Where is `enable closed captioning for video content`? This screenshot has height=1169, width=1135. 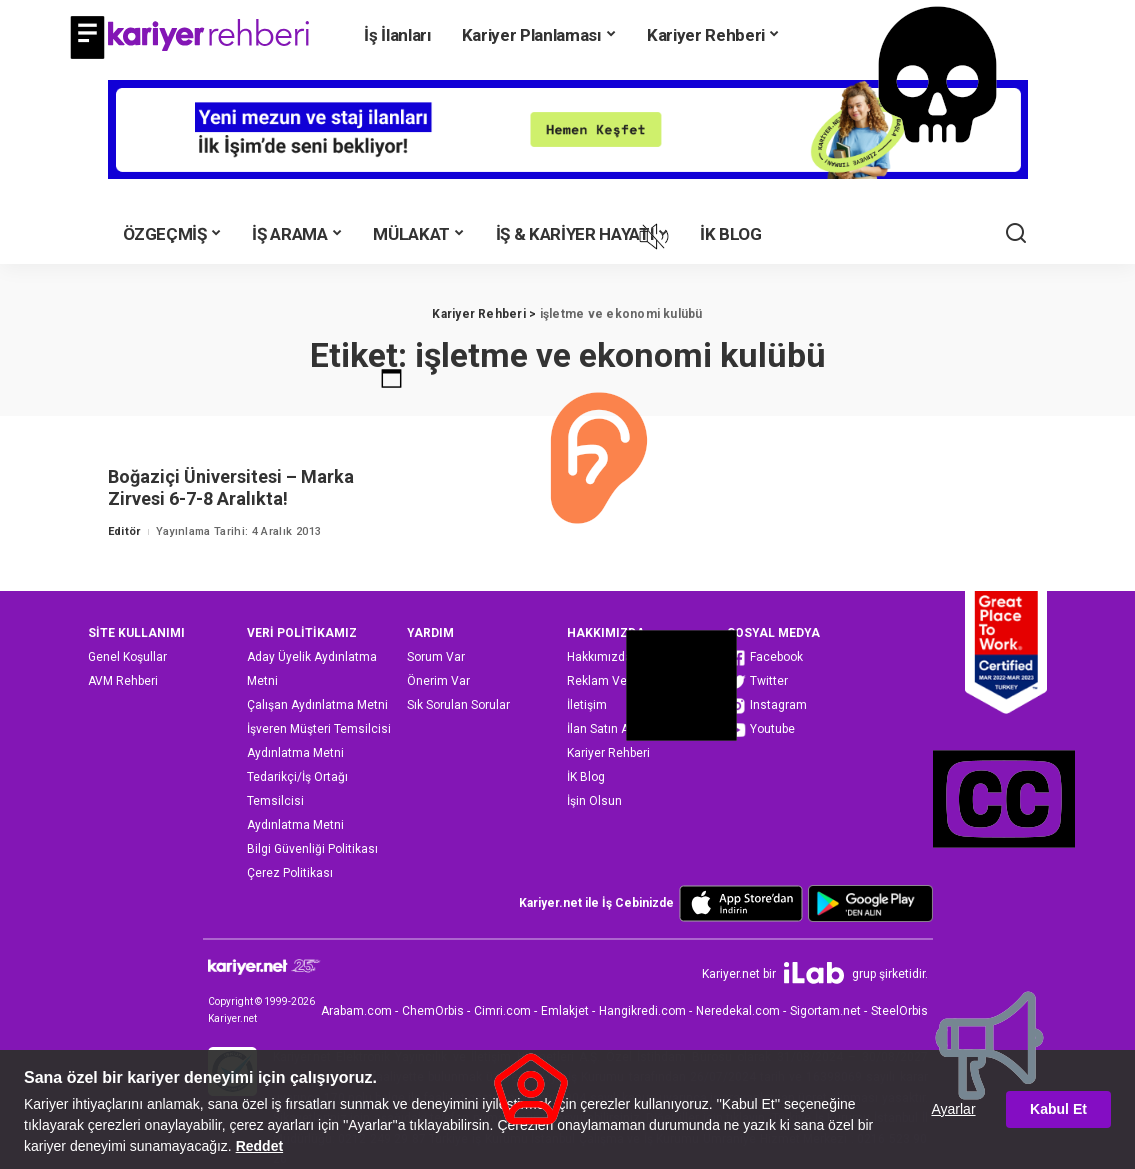
enable closed captioning for video content is located at coordinates (1004, 799).